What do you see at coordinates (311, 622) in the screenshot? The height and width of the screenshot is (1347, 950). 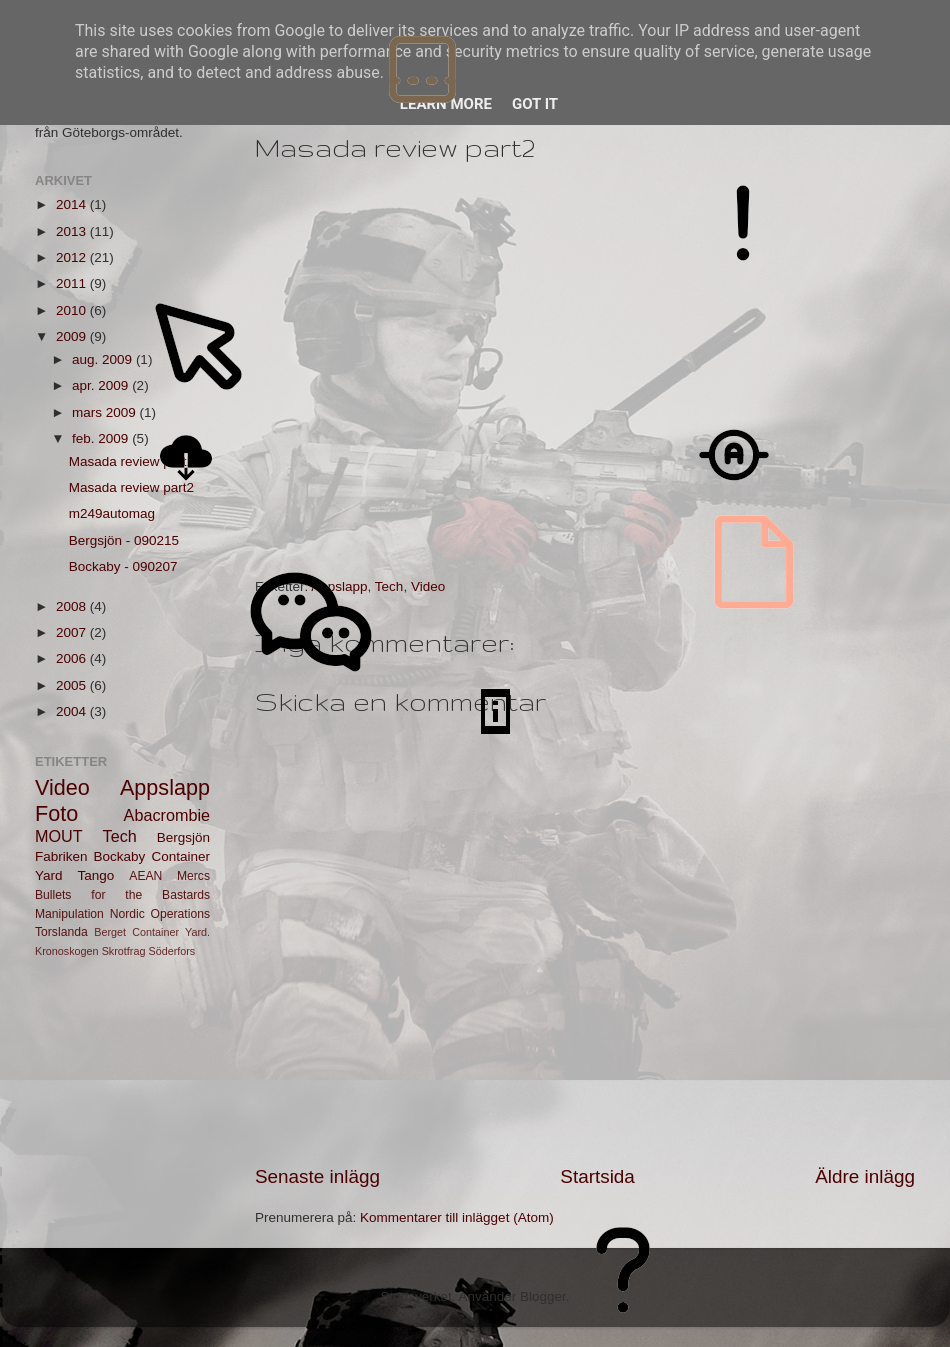 I see `open WeChat messaging app` at bounding box center [311, 622].